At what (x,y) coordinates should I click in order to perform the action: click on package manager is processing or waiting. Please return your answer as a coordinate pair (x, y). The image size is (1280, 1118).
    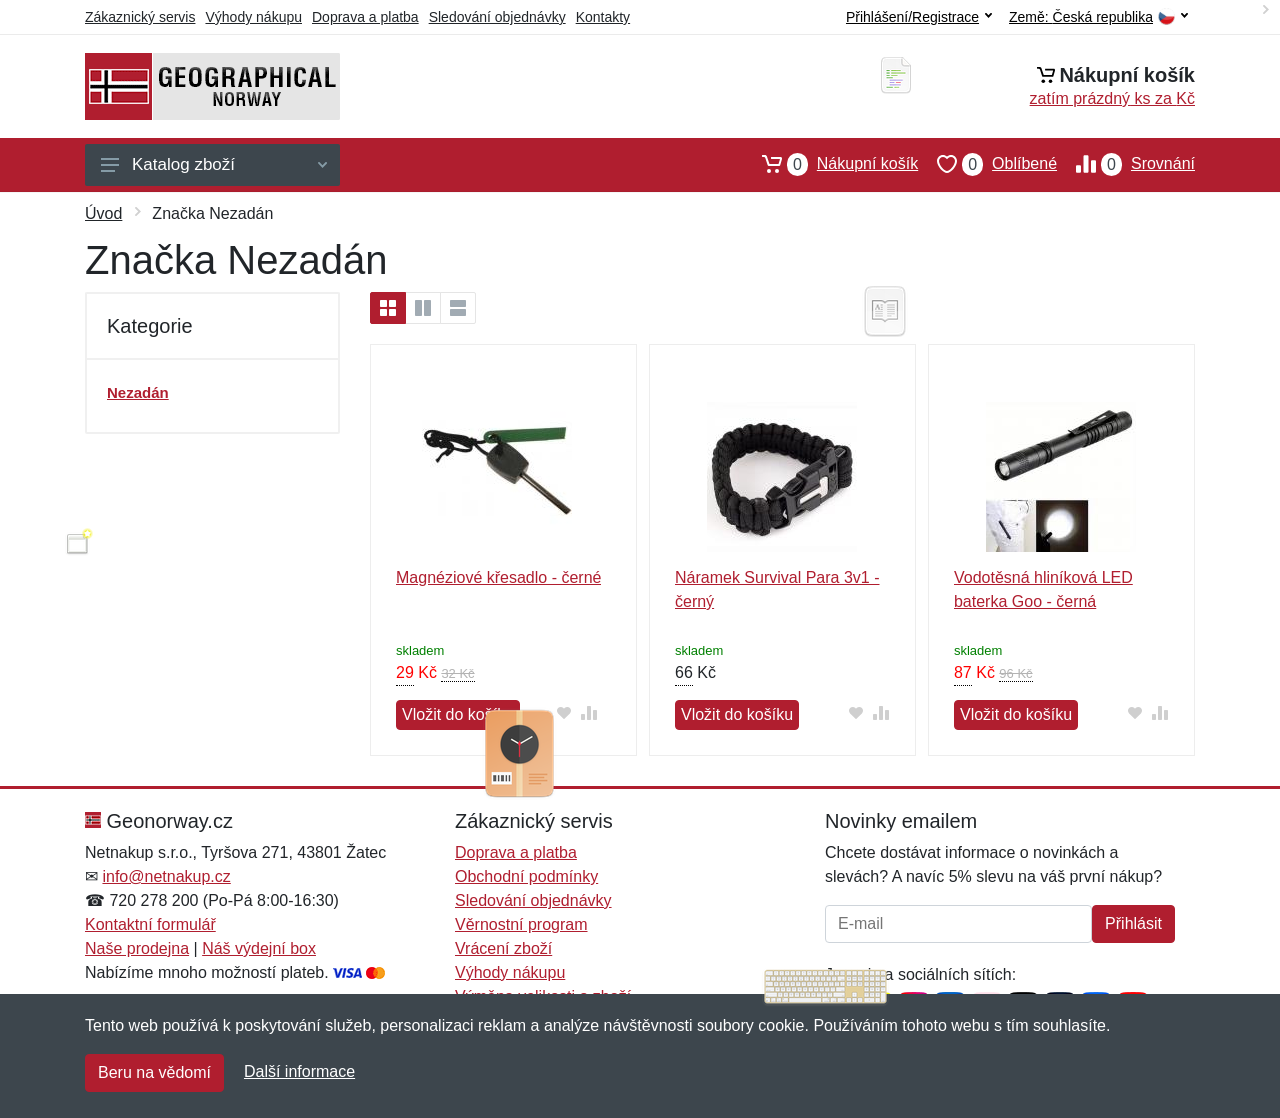
    Looking at the image, I should click on (519, 753).